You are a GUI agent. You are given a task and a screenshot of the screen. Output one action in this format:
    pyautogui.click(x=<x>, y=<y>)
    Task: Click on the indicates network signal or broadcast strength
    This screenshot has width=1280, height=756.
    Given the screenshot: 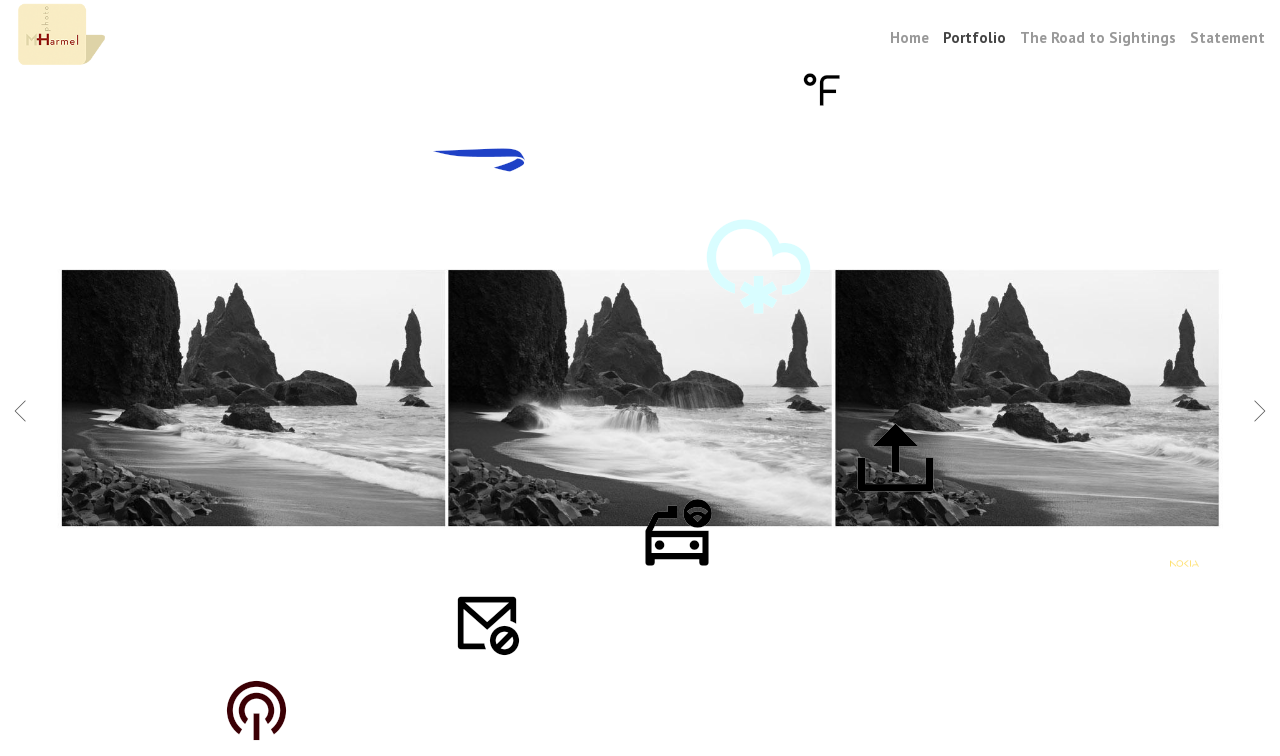 What is the action you would take?
    pyautogui.click(x=256, y=710)
    